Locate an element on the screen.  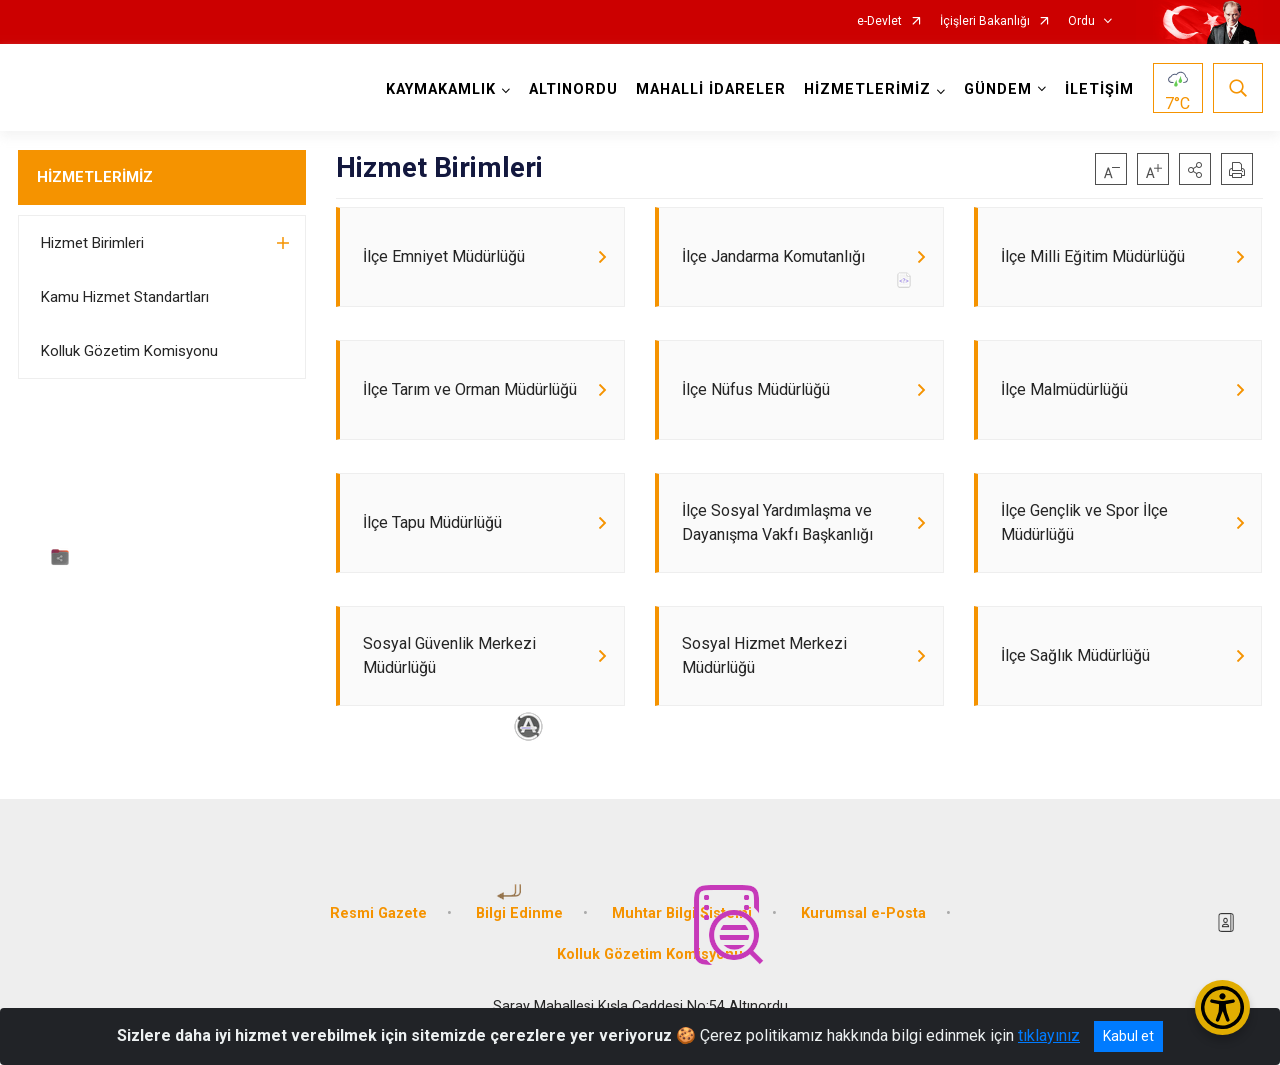
open a php source code file is located at coordinates (904, 280).